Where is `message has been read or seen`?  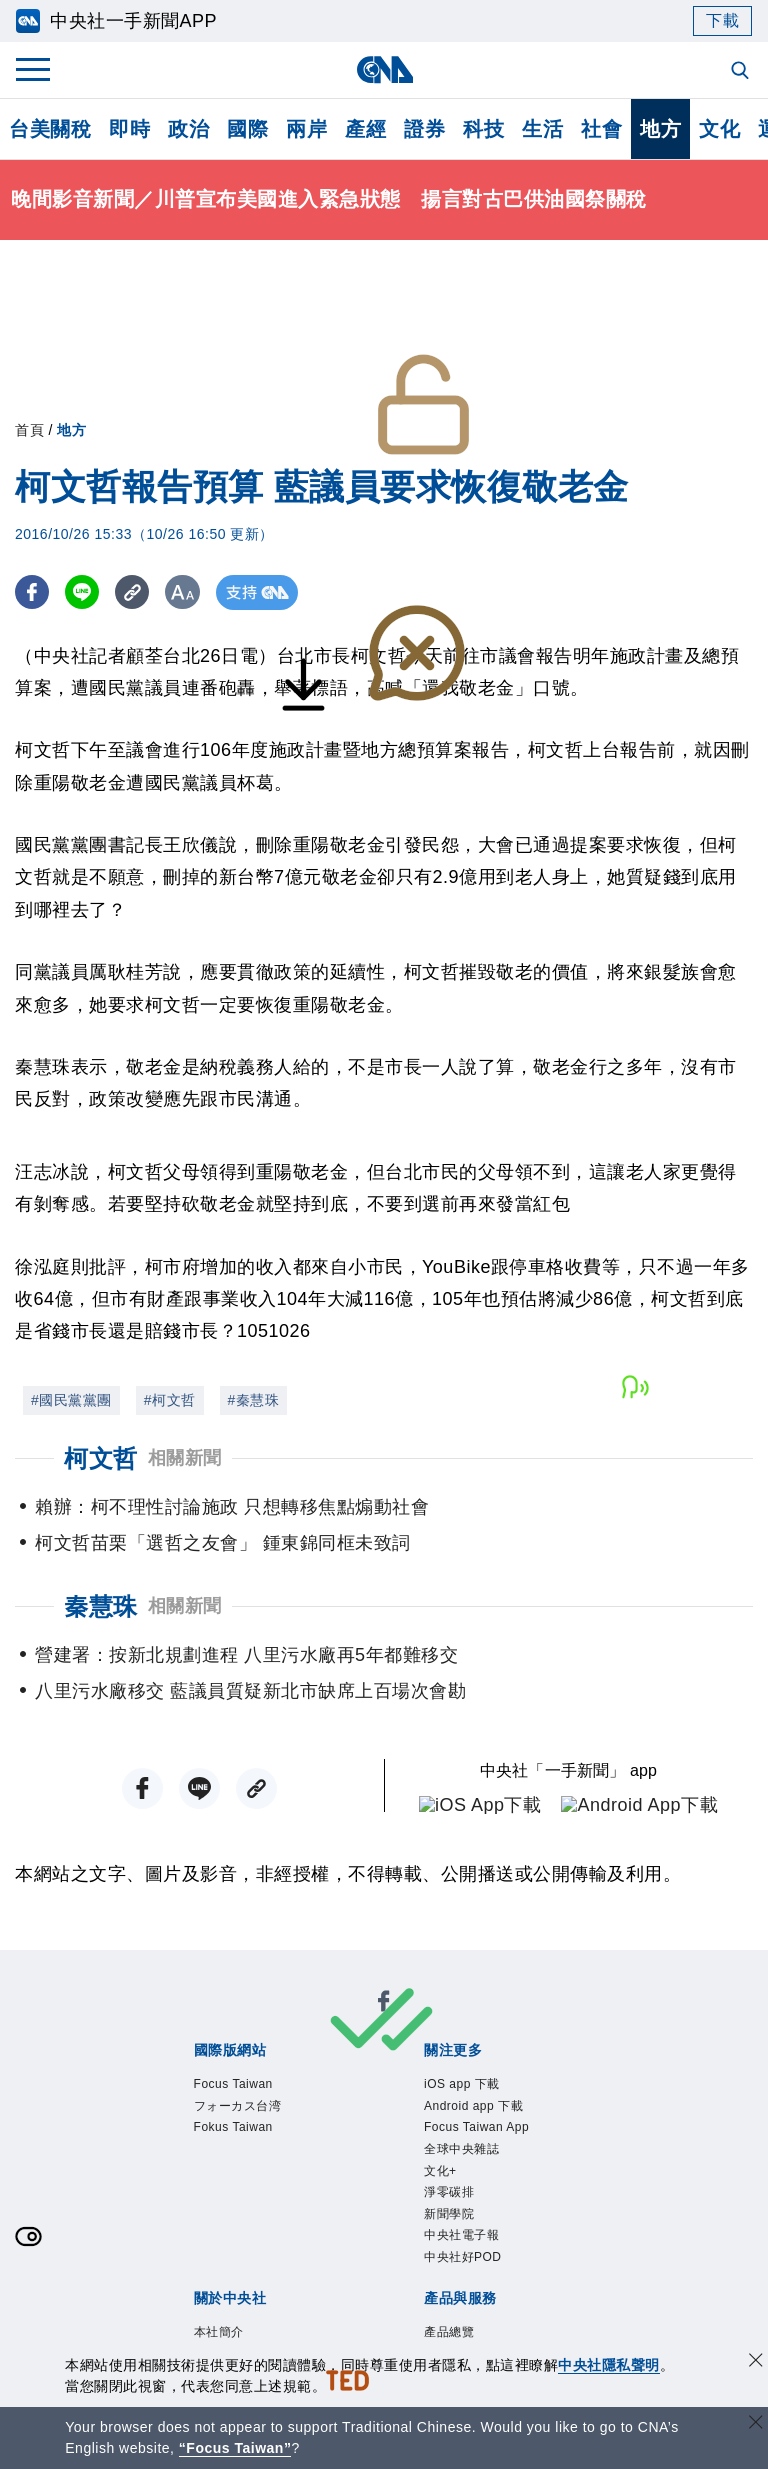
message has been read or seen is located at coordinates (381, 2020).